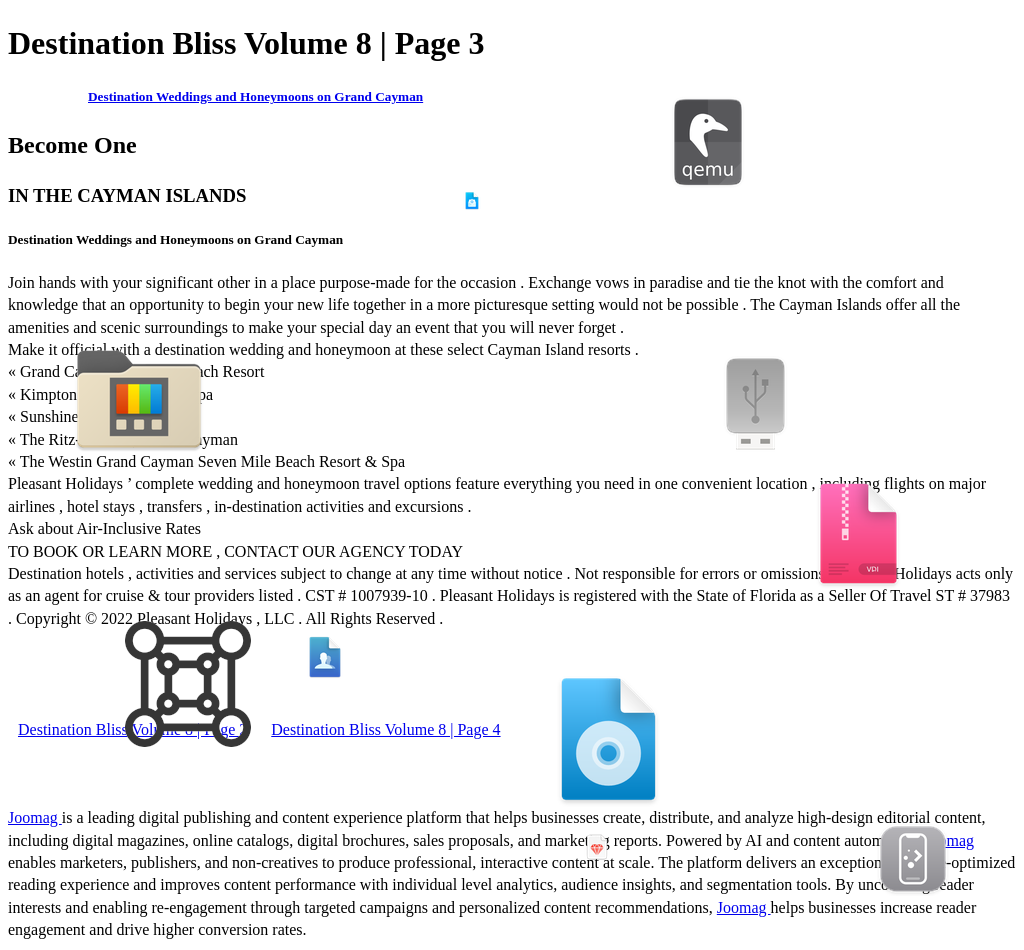 This screenshot has height=950, width=1024. I want to click on qemu virtual disk image file, so click(708, 142).